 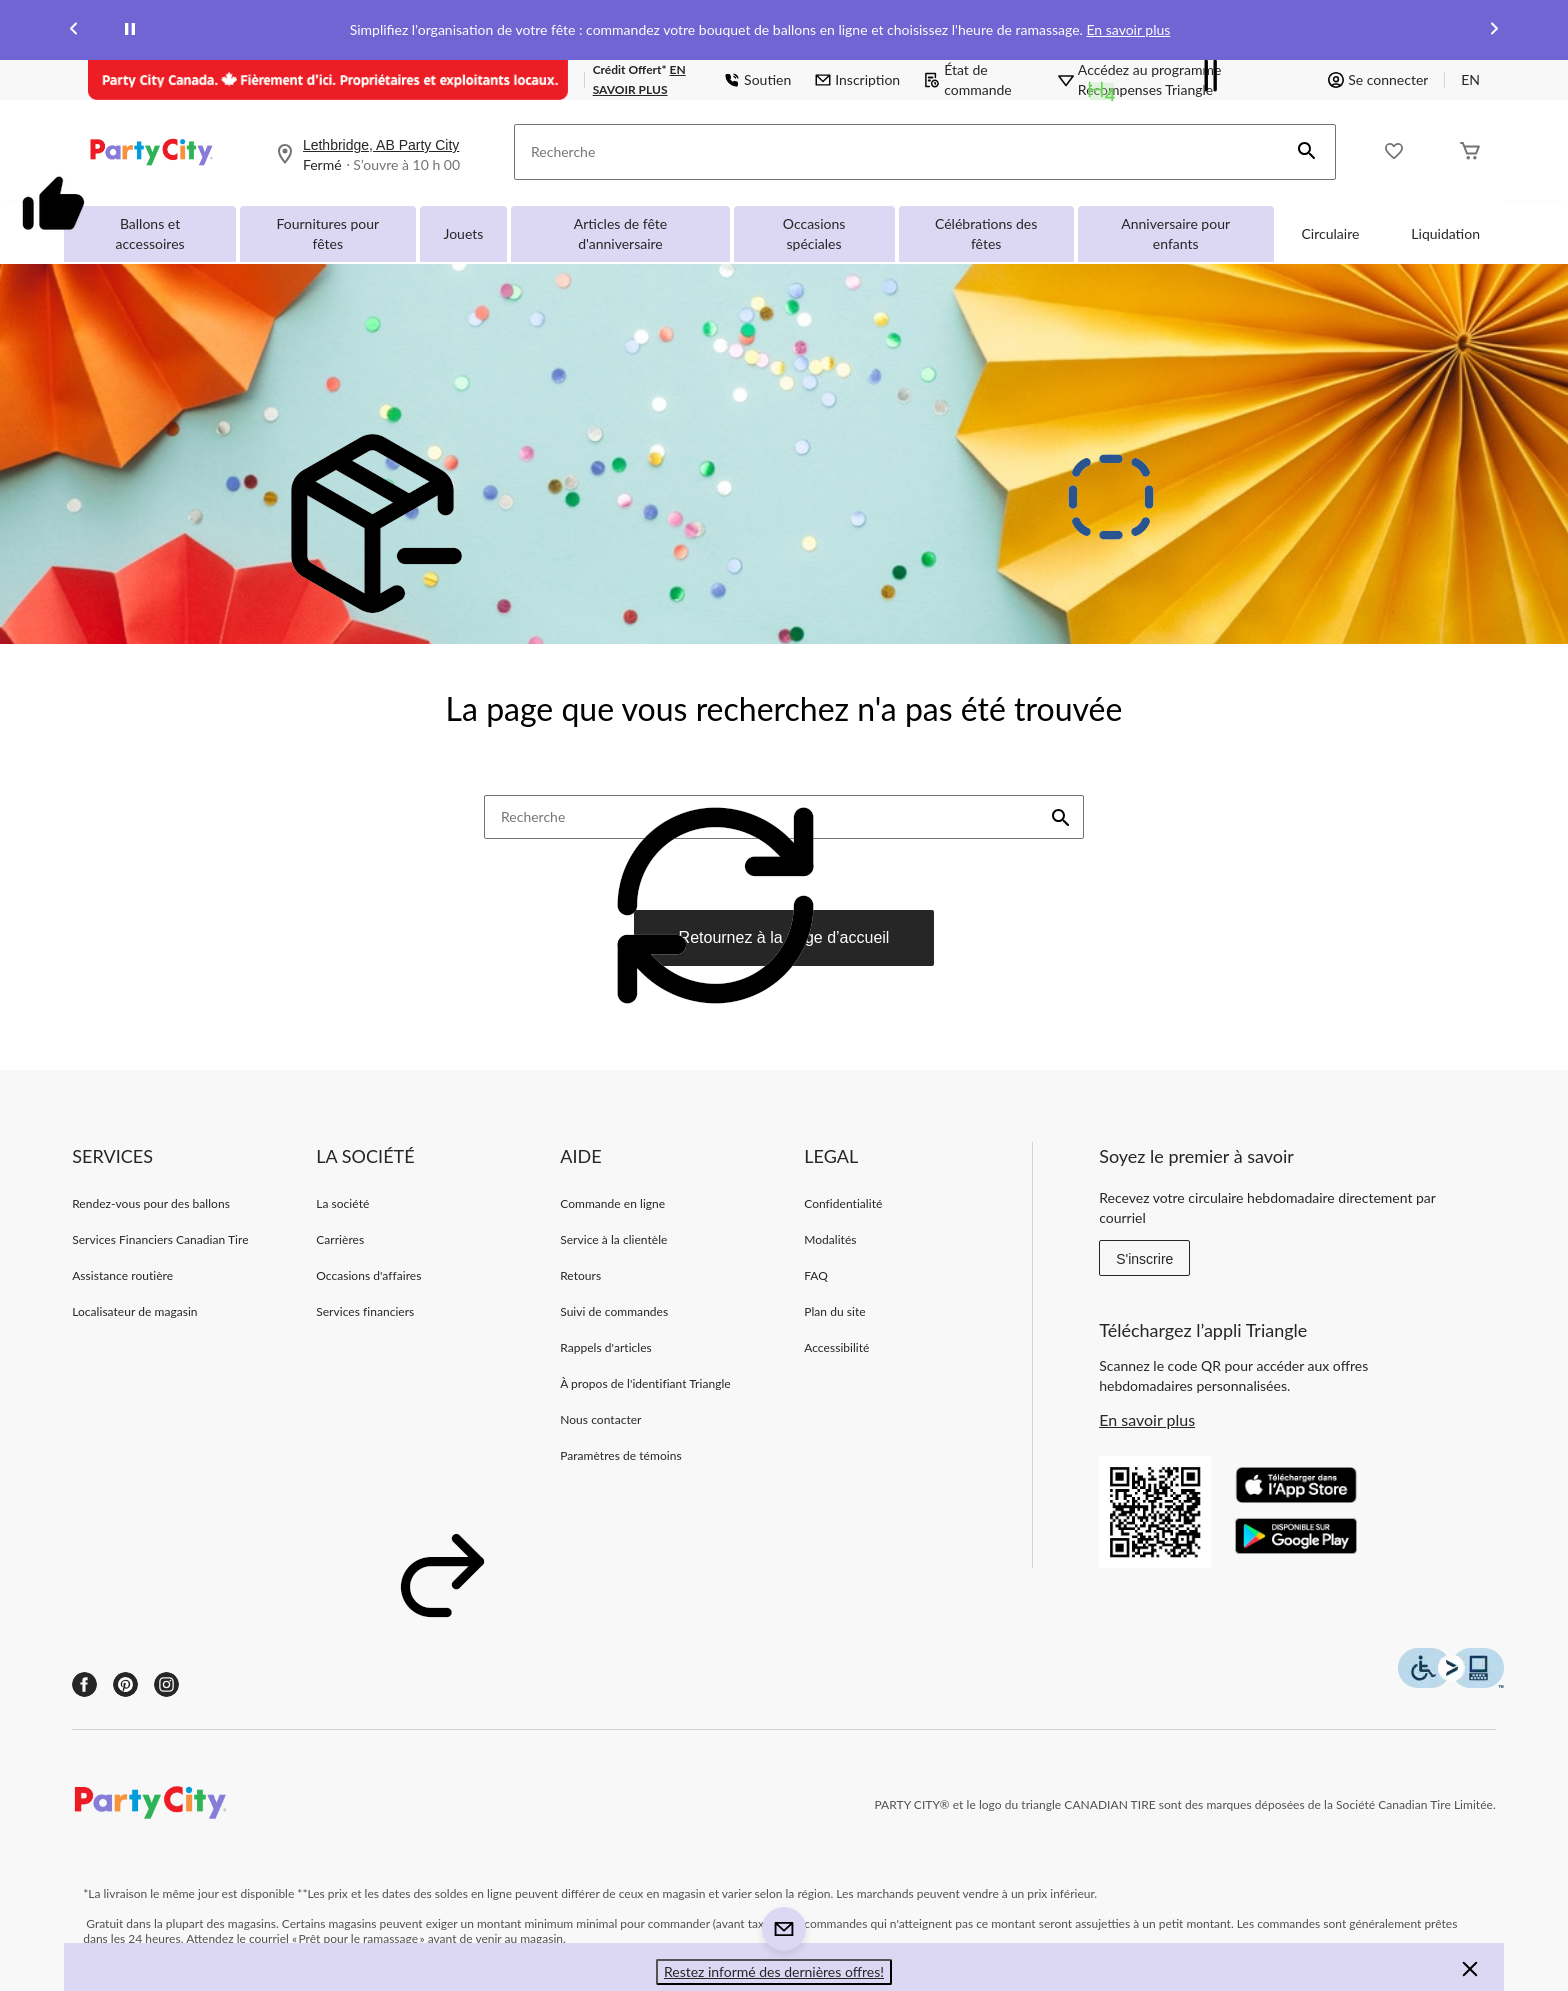 What do you see at coordinates (372, 523) in the screenshot?
I see `remove item from package or shipment` at bounding box center [372, 523].